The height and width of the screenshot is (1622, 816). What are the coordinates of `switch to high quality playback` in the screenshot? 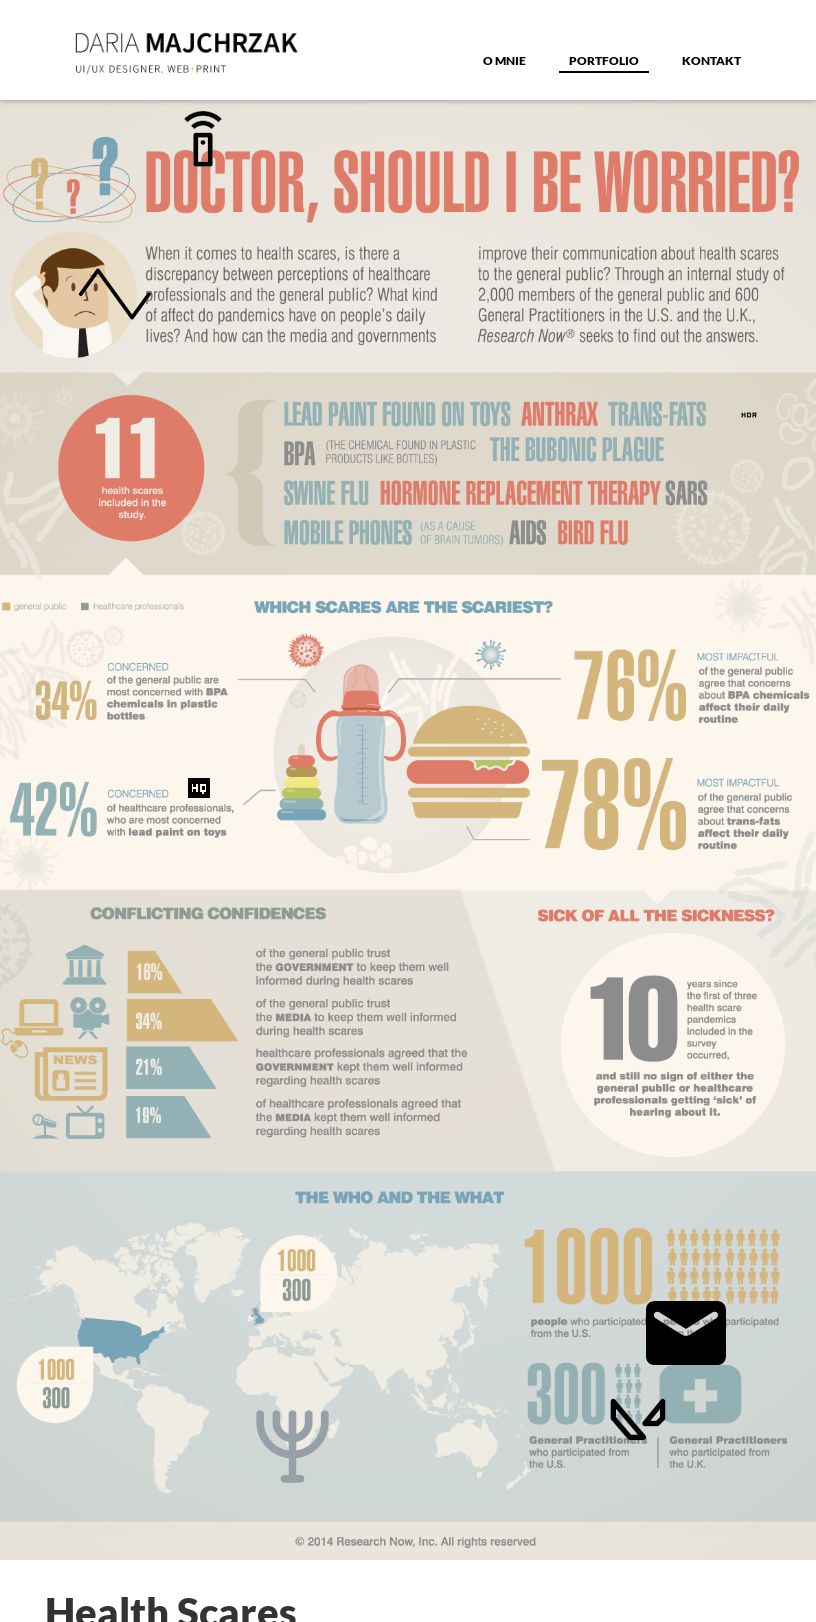 It's located at (199, 788).